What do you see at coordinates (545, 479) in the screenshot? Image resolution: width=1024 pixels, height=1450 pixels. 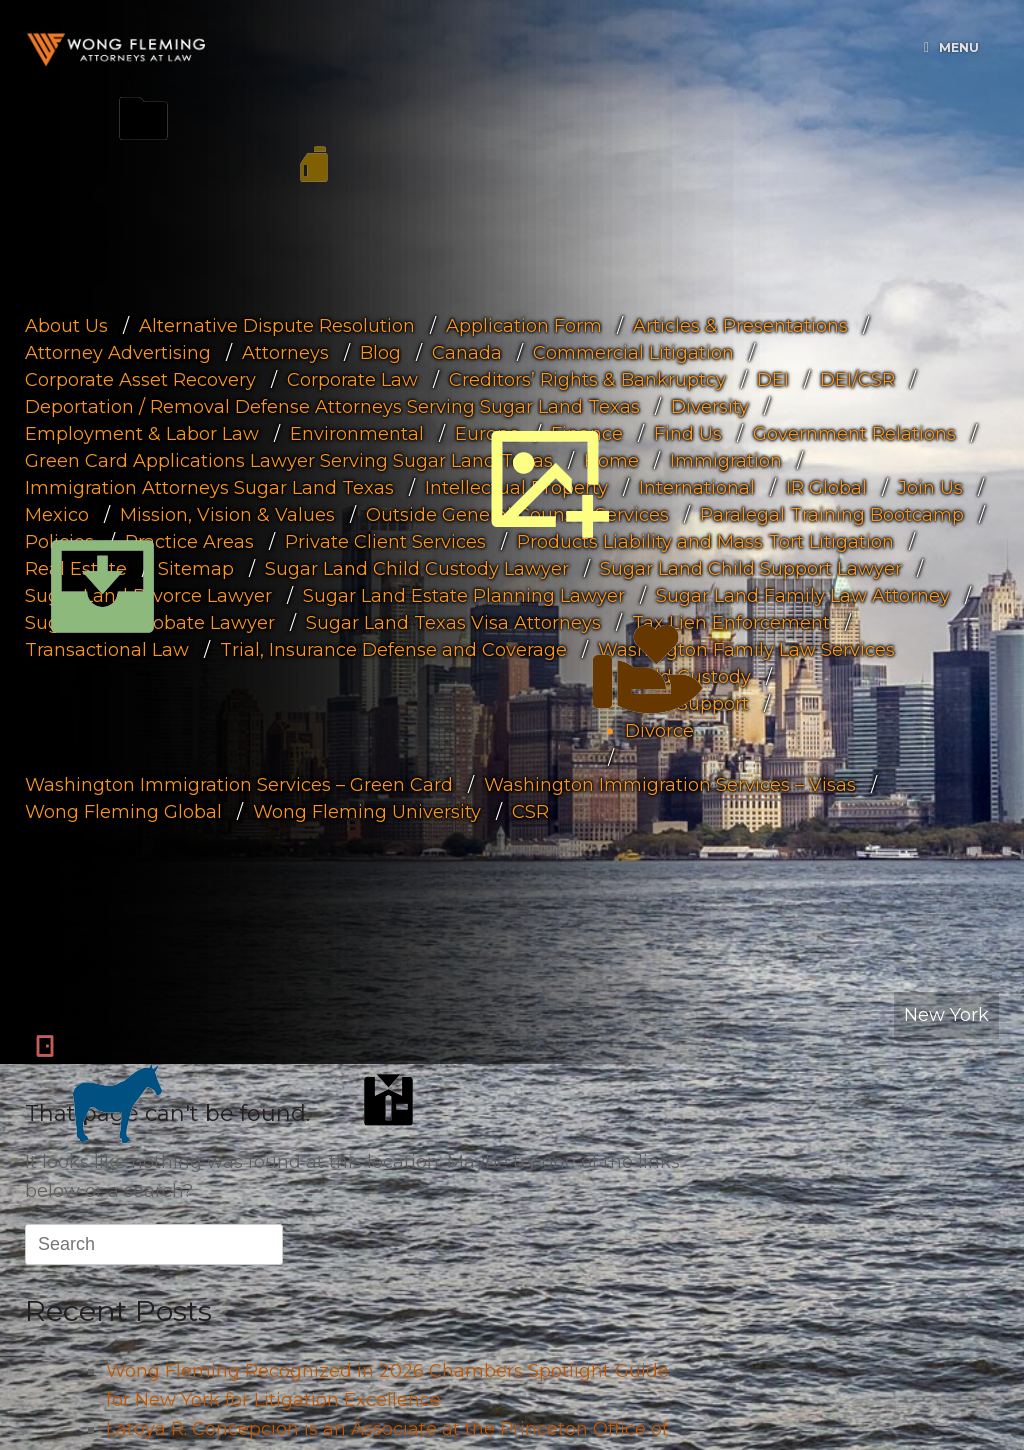 I see `add a new image or photo` at bounding box center [545, 479].